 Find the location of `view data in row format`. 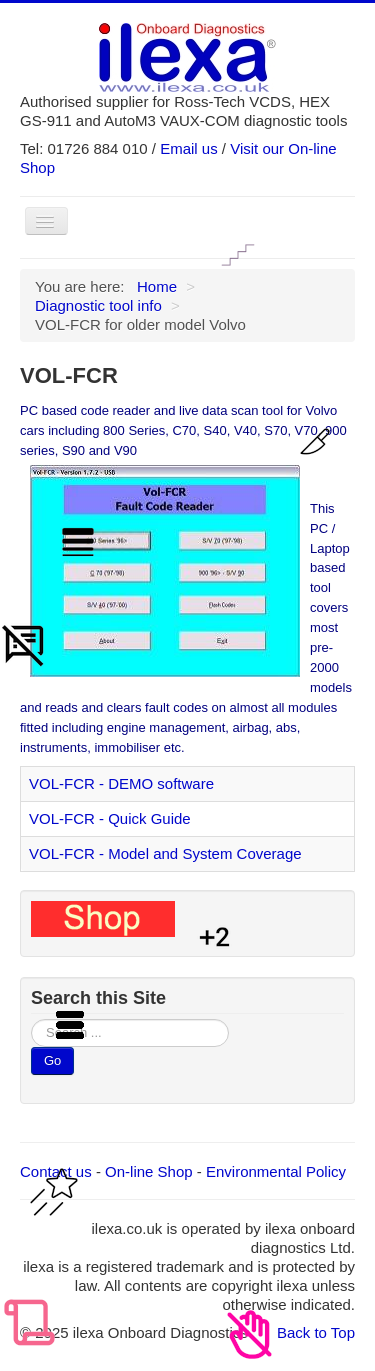

view data in row format is located at coordinates (70, 1025).